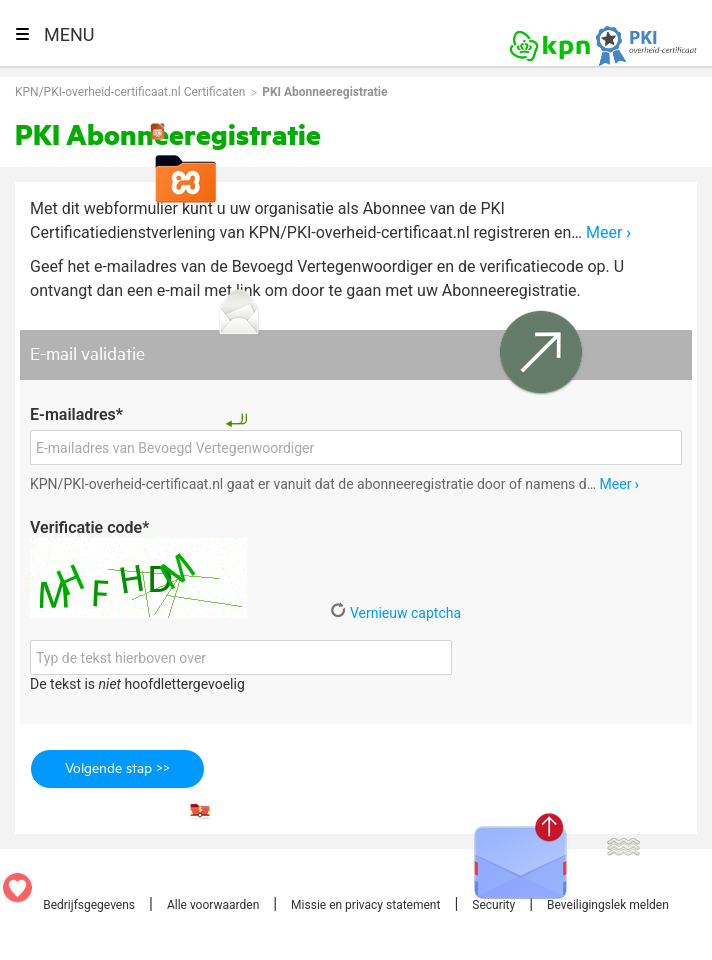 The image size is (712, 960). What do you see at coordinates (541, 352) in the screenshot?
I see `indicates a symbolic link or shortcut to another file` at bounding box center [541, 352].